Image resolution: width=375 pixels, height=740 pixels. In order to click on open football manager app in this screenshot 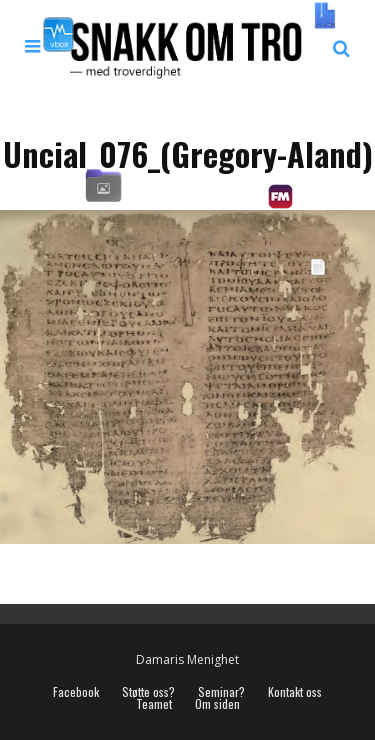, I will do `click(280, 196)`.